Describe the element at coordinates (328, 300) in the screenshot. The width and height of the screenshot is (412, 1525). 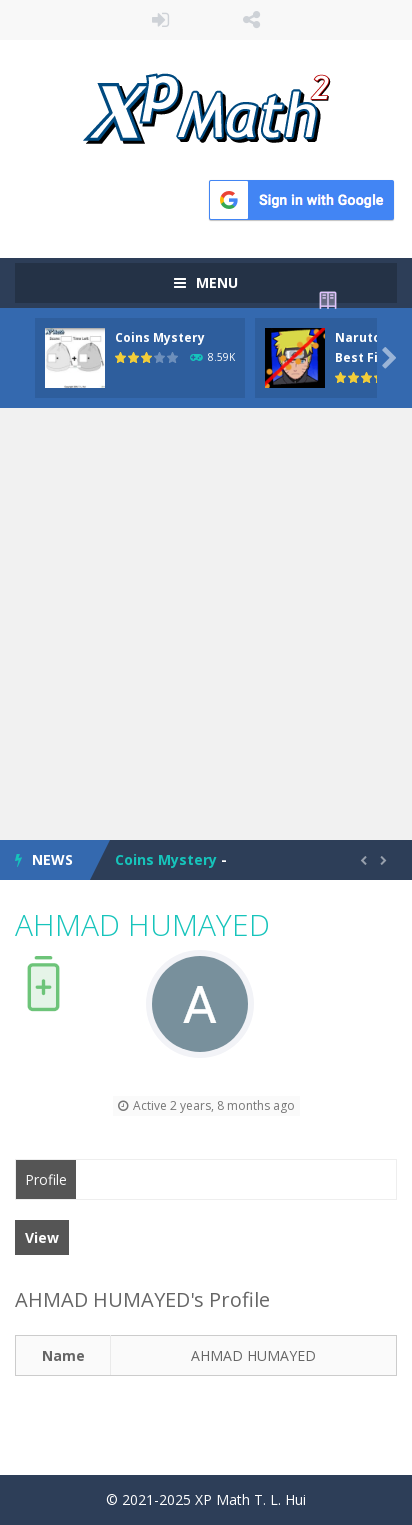
I see `access storage lockers` at that location.